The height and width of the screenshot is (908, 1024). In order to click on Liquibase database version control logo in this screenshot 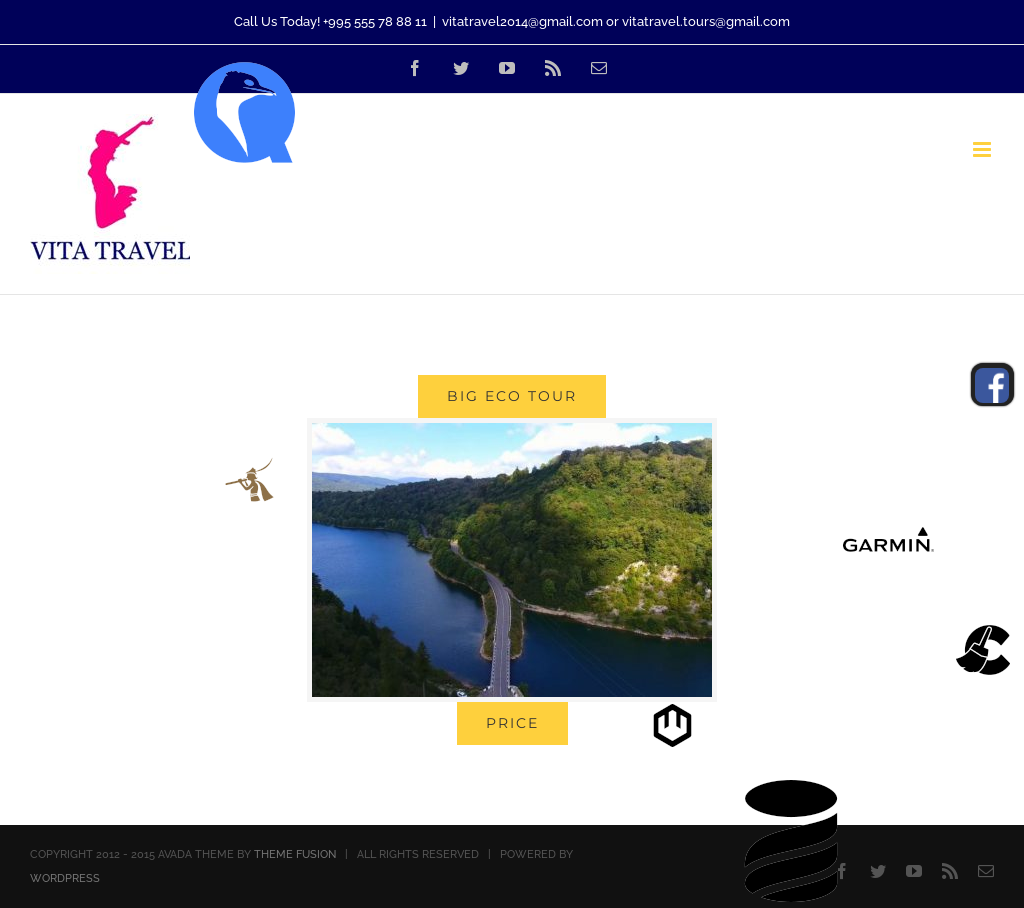, I will do `click(791, 841)`.